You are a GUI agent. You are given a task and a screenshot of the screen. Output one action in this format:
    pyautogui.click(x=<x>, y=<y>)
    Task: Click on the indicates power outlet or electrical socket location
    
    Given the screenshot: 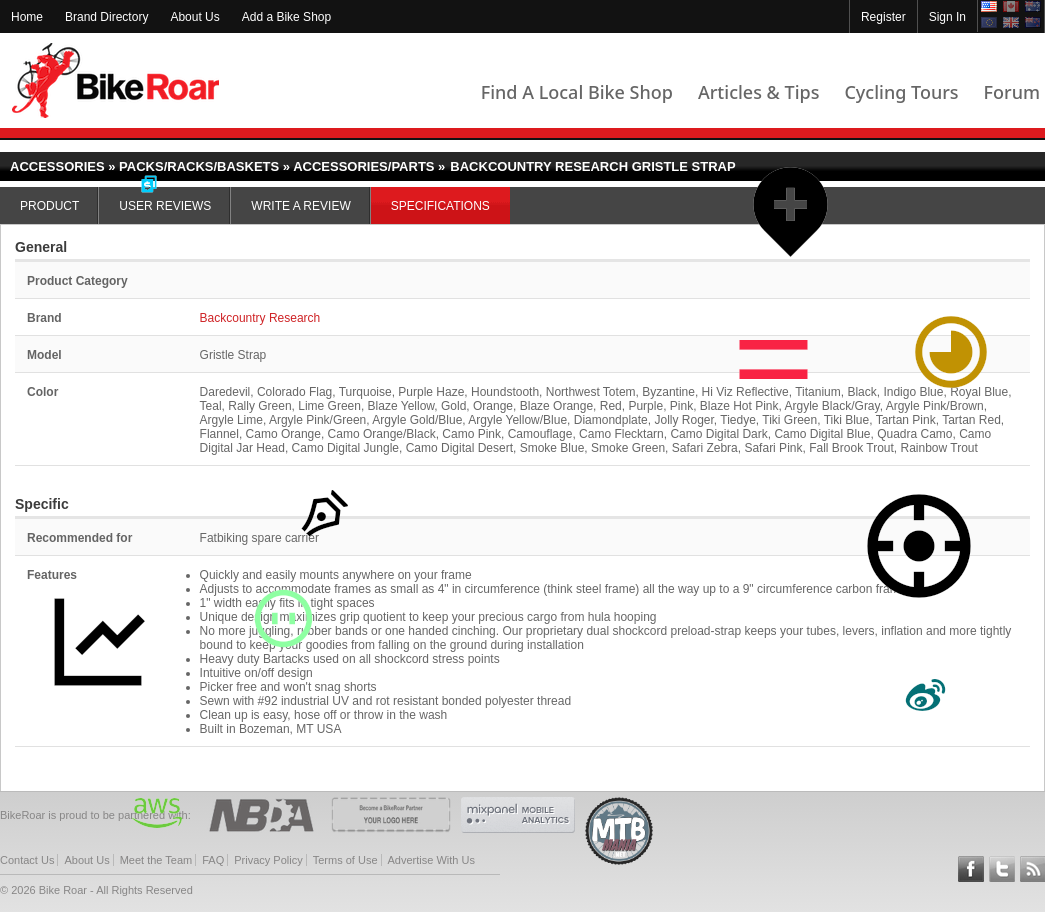 What is the action you would take?
    pyautogui.click(x=283, y=618)
    